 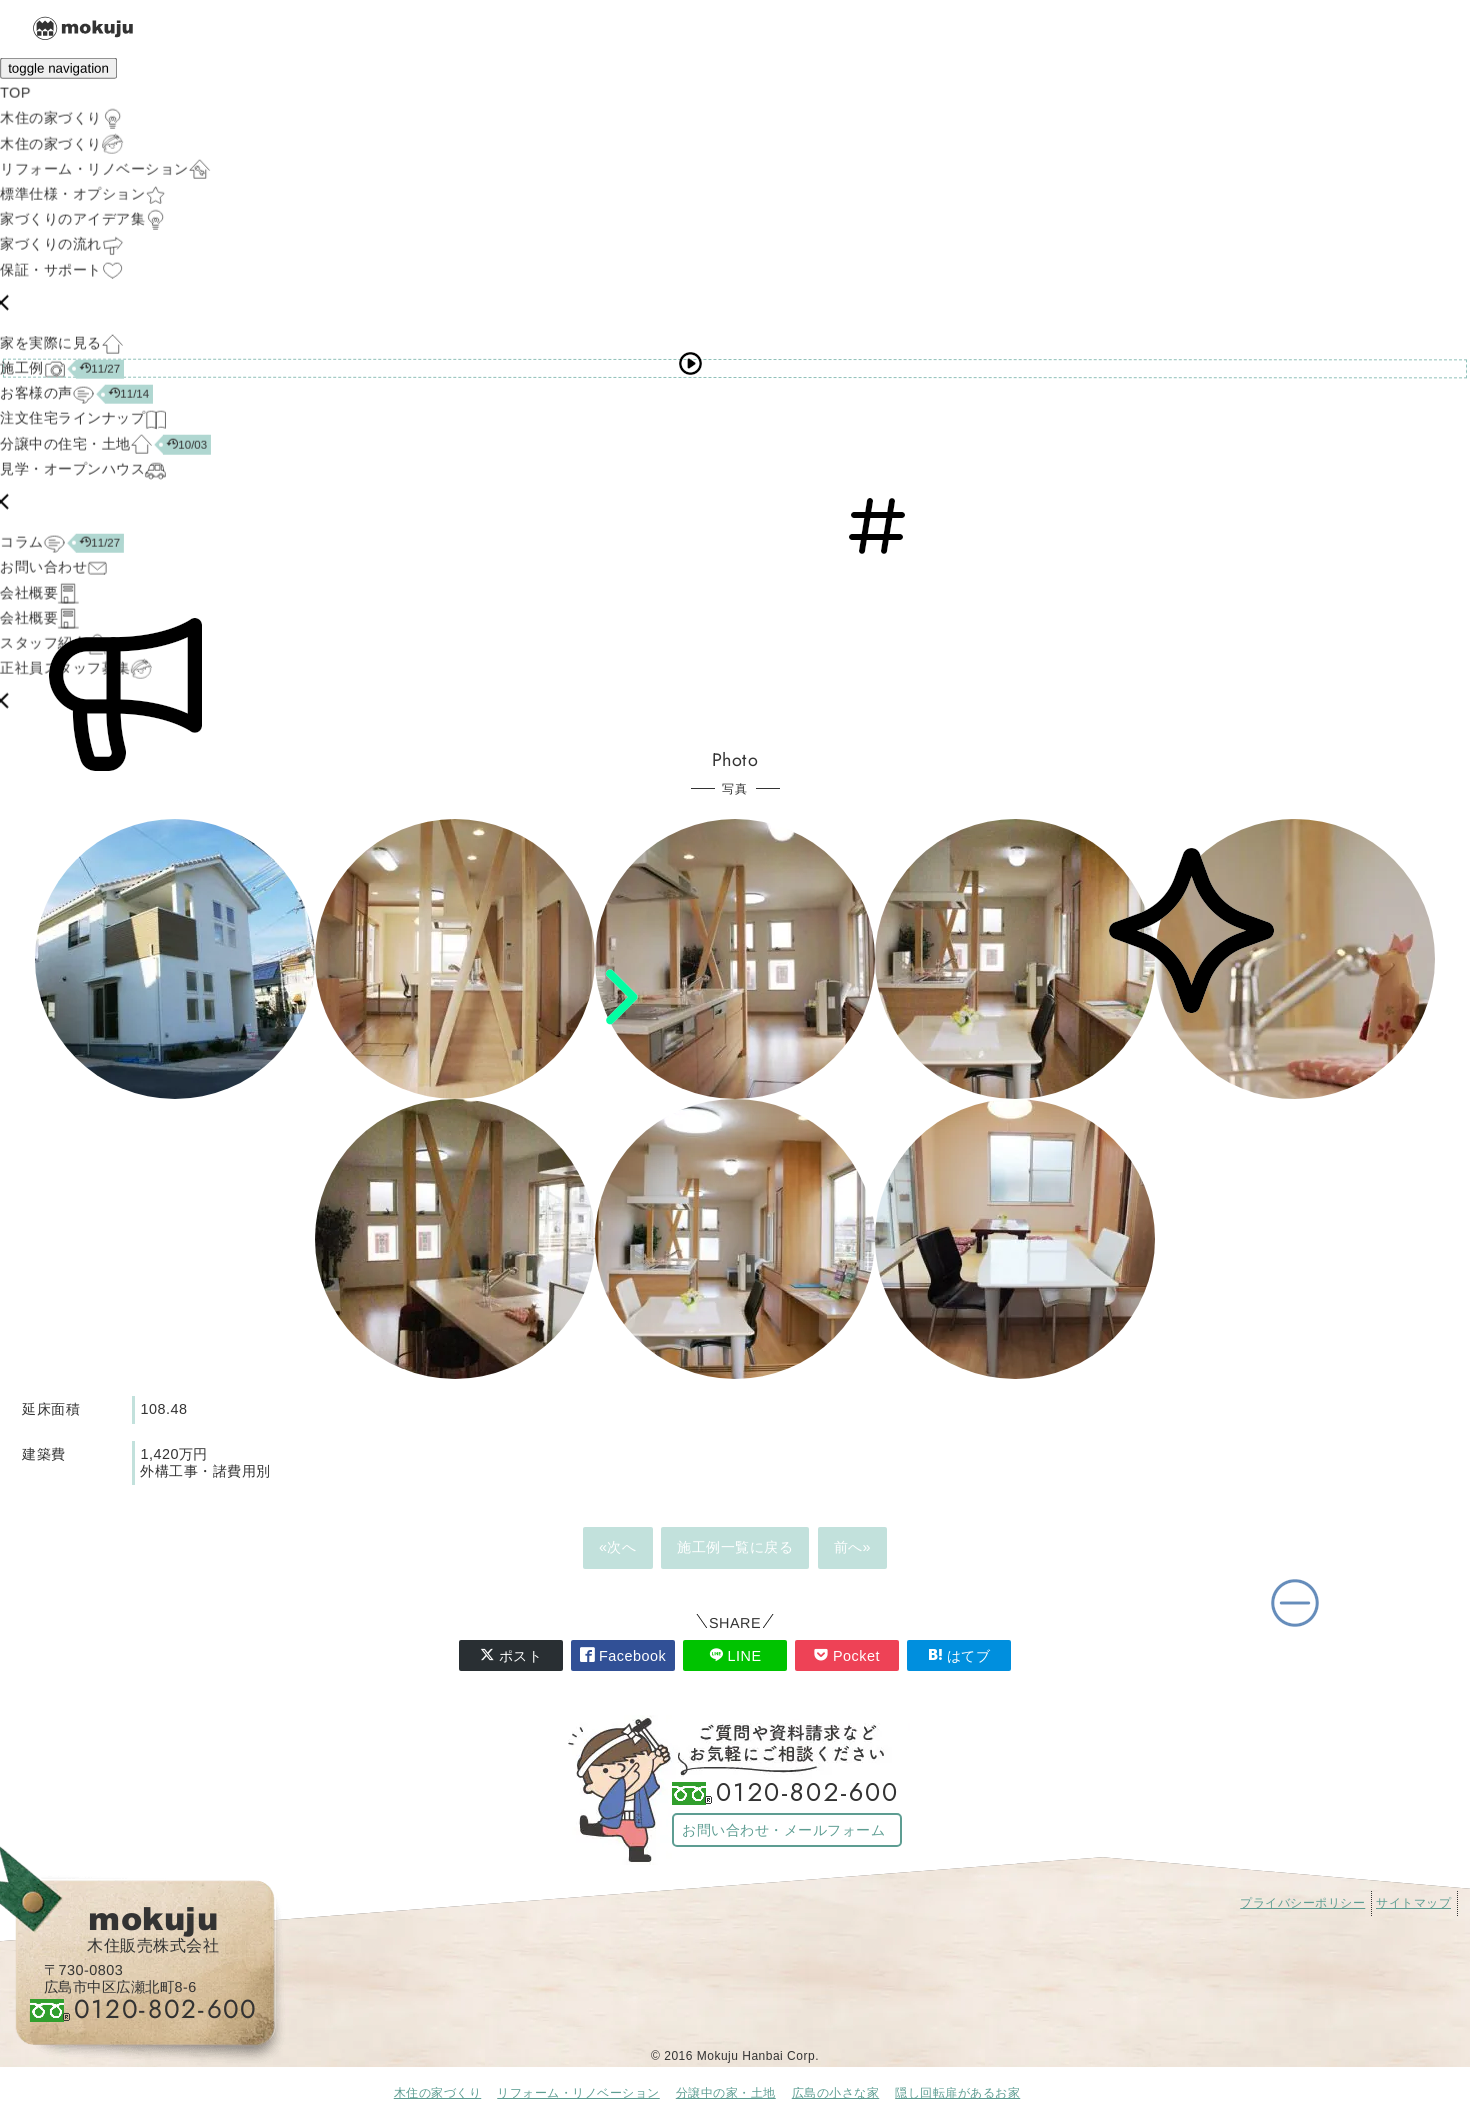 I want to click on indicates access is restricted or blocked, so click(x=1295, y=1603).